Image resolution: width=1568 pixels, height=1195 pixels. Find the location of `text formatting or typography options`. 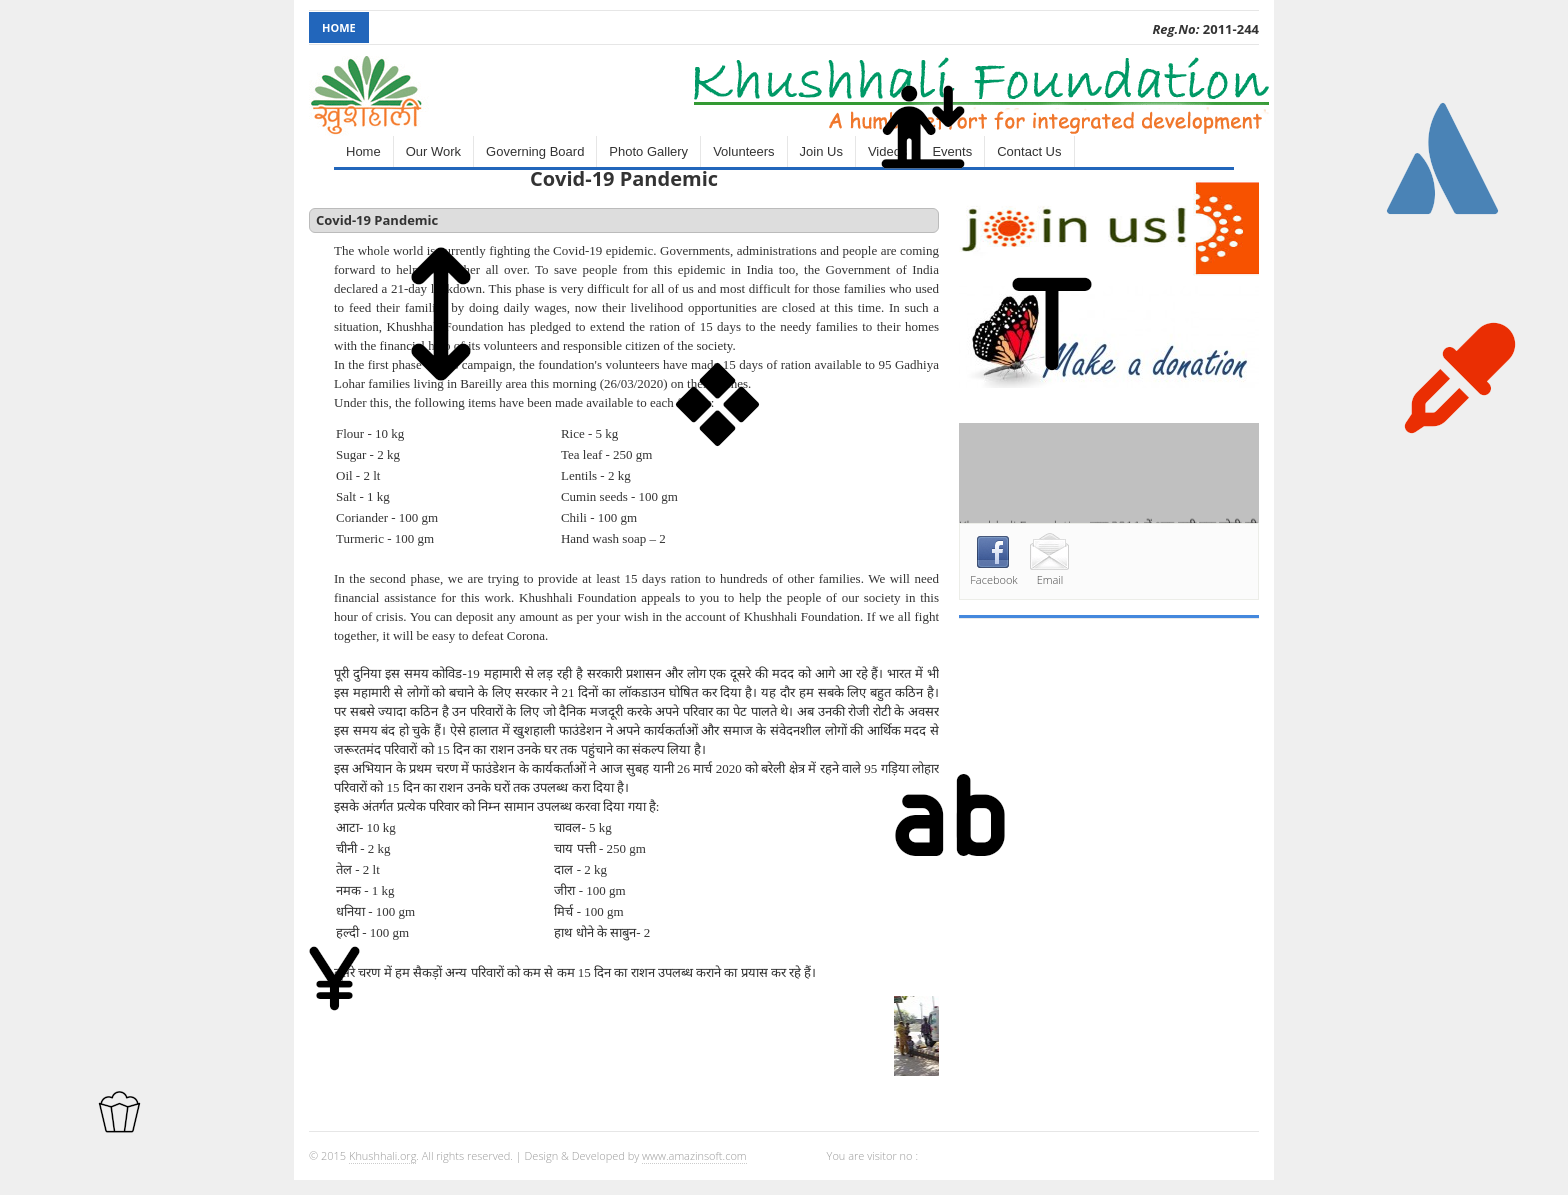

text formatting or typography options is located at coordinates (1052, 324).